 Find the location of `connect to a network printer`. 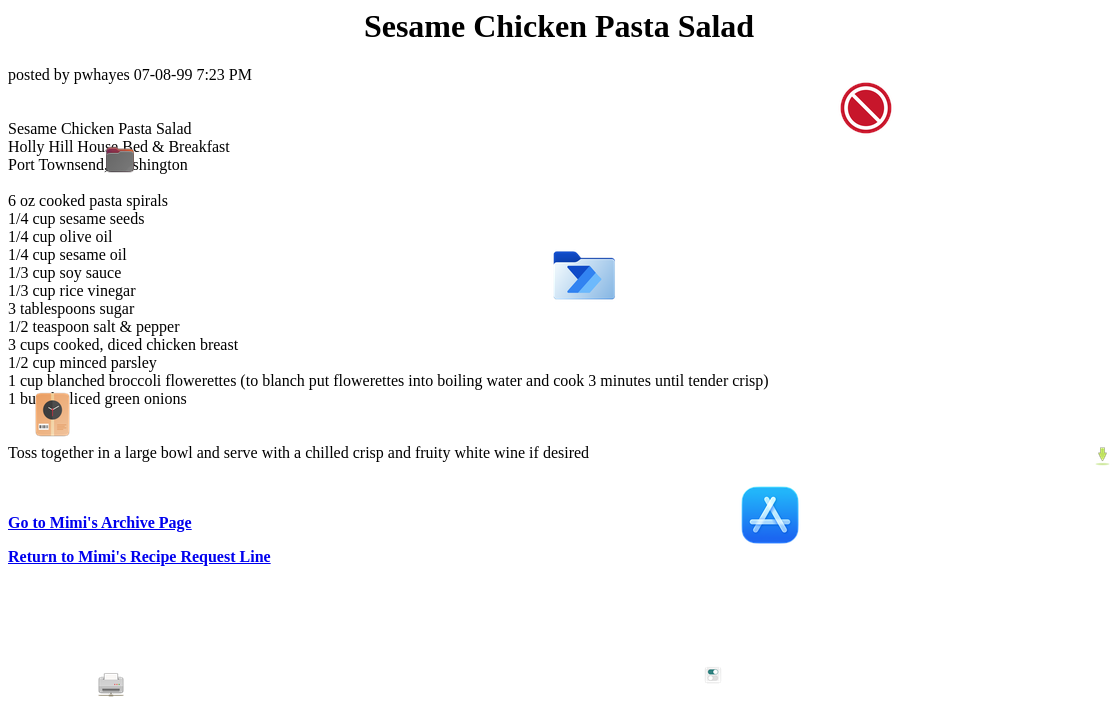

connect to a network printer is located at coordinates (111, 685).